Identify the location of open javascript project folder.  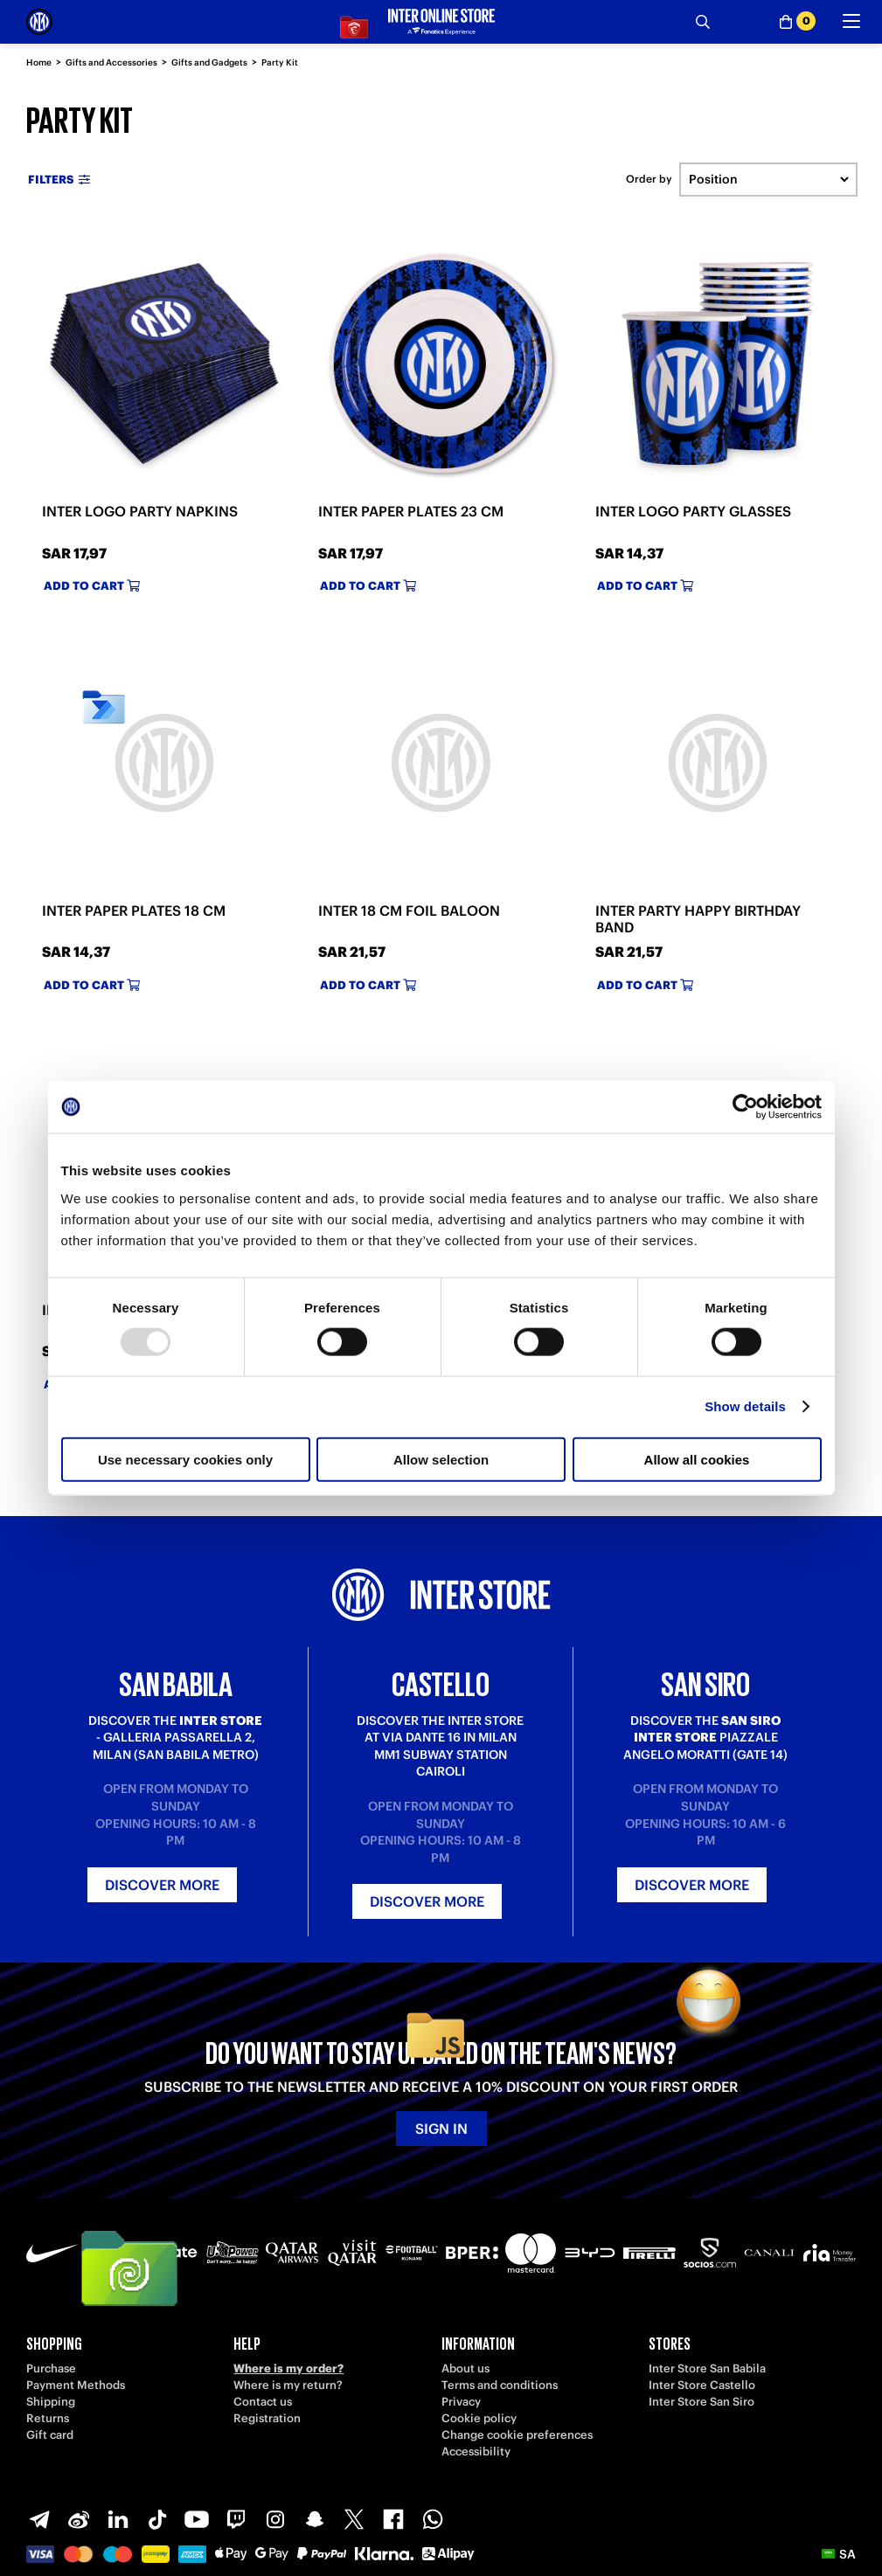
(435, 2037).